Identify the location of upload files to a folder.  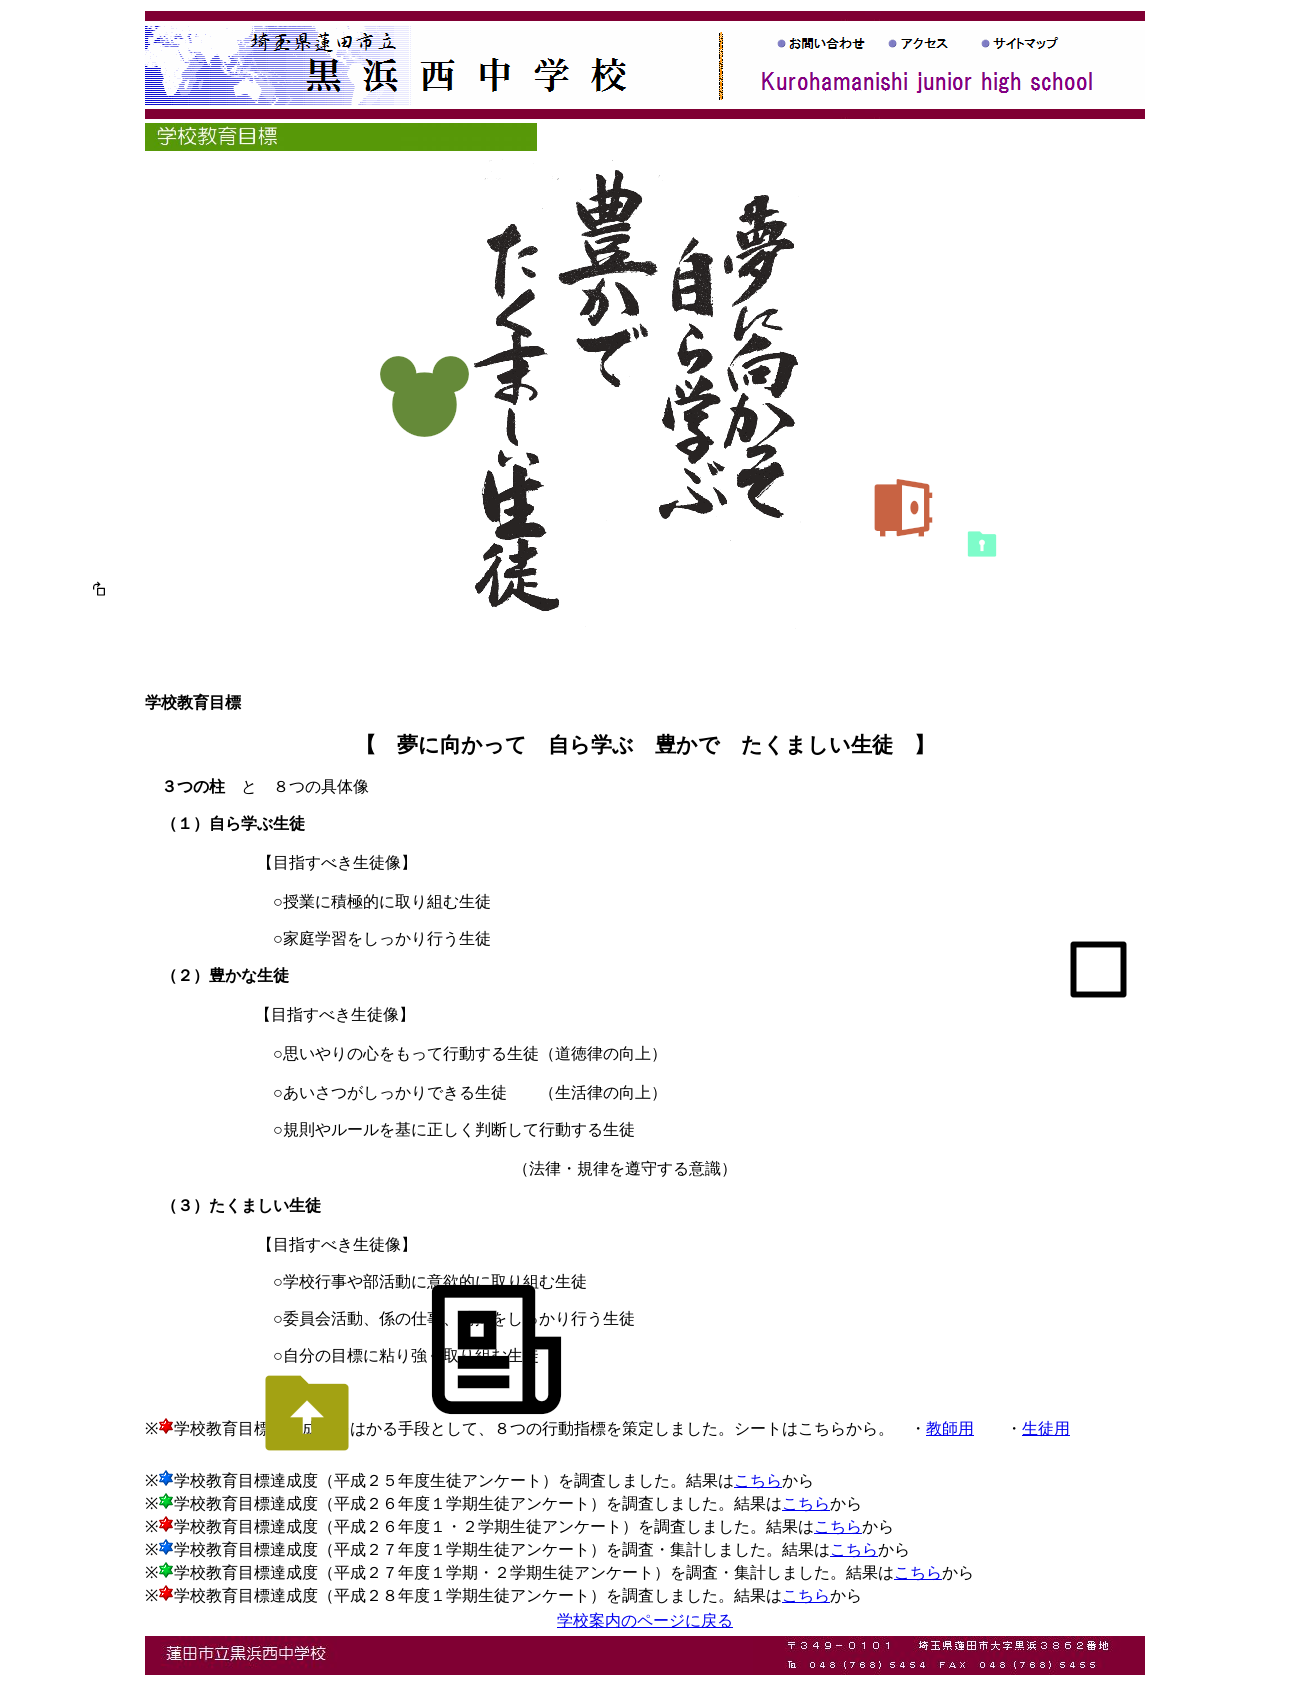
(307, 1413).